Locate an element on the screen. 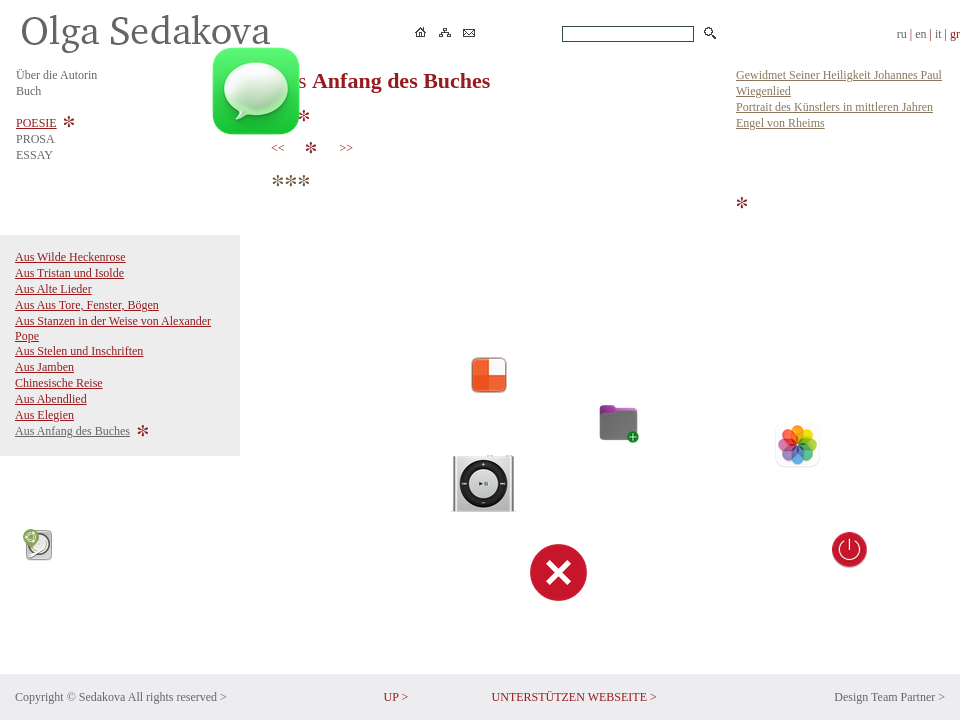  create a new folder is located at coordinates (618, 422).